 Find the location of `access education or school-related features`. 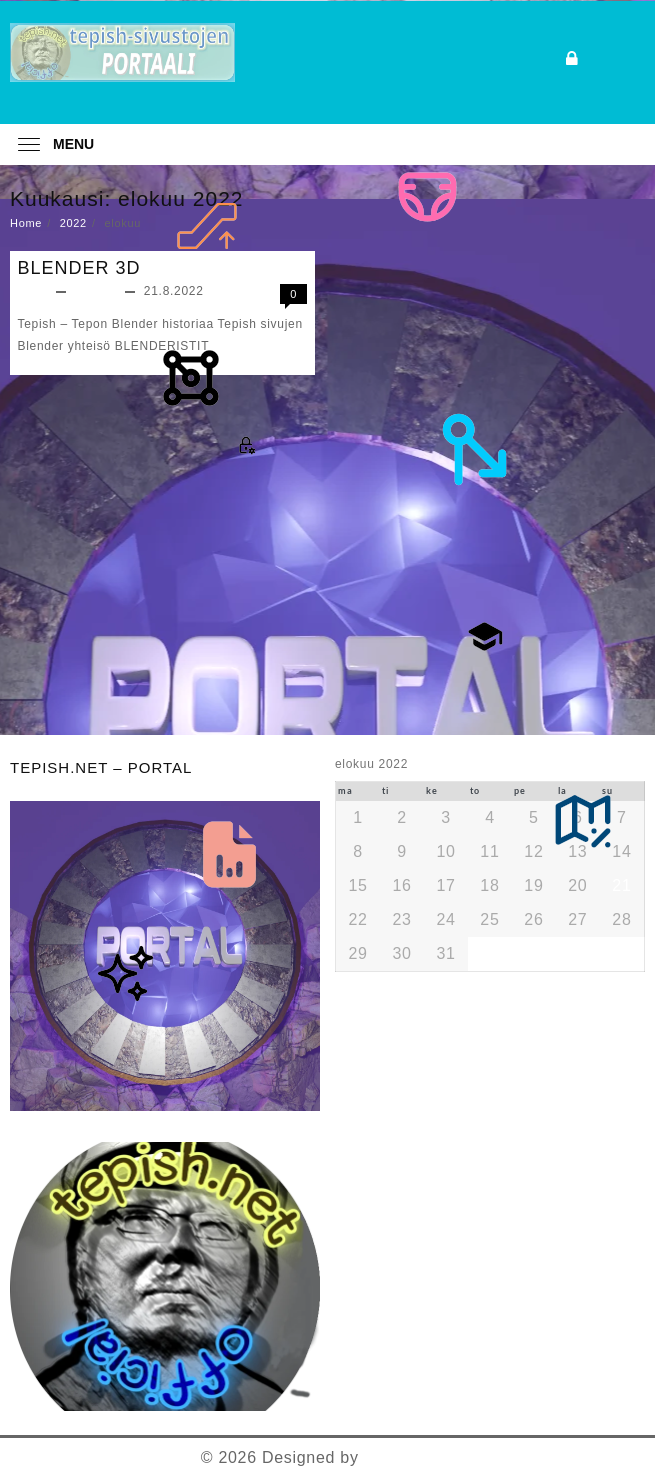

access education or school-related features is located at coordinates (484, 636).